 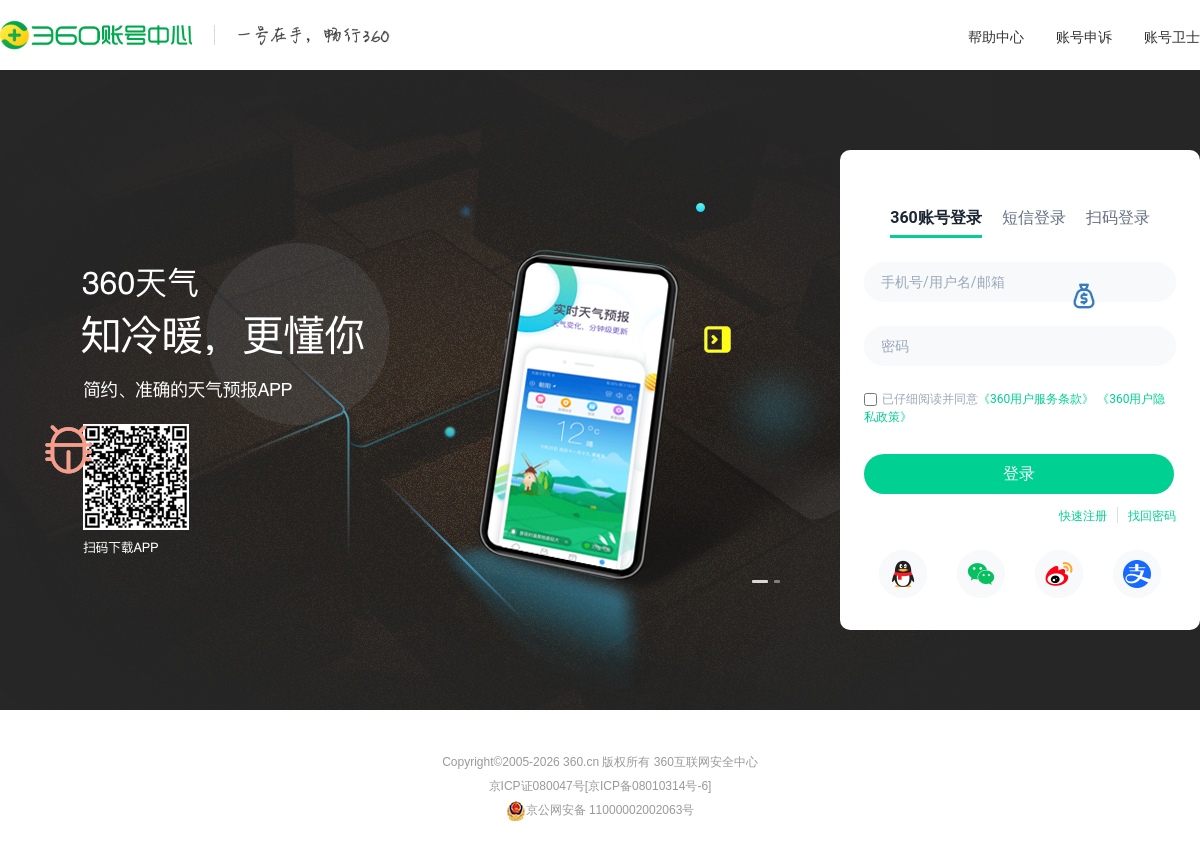 What do you see at coordinates (1084, 296) in the screenshot?
I see `view tax information or documents` at bounding box center [1084, 296].